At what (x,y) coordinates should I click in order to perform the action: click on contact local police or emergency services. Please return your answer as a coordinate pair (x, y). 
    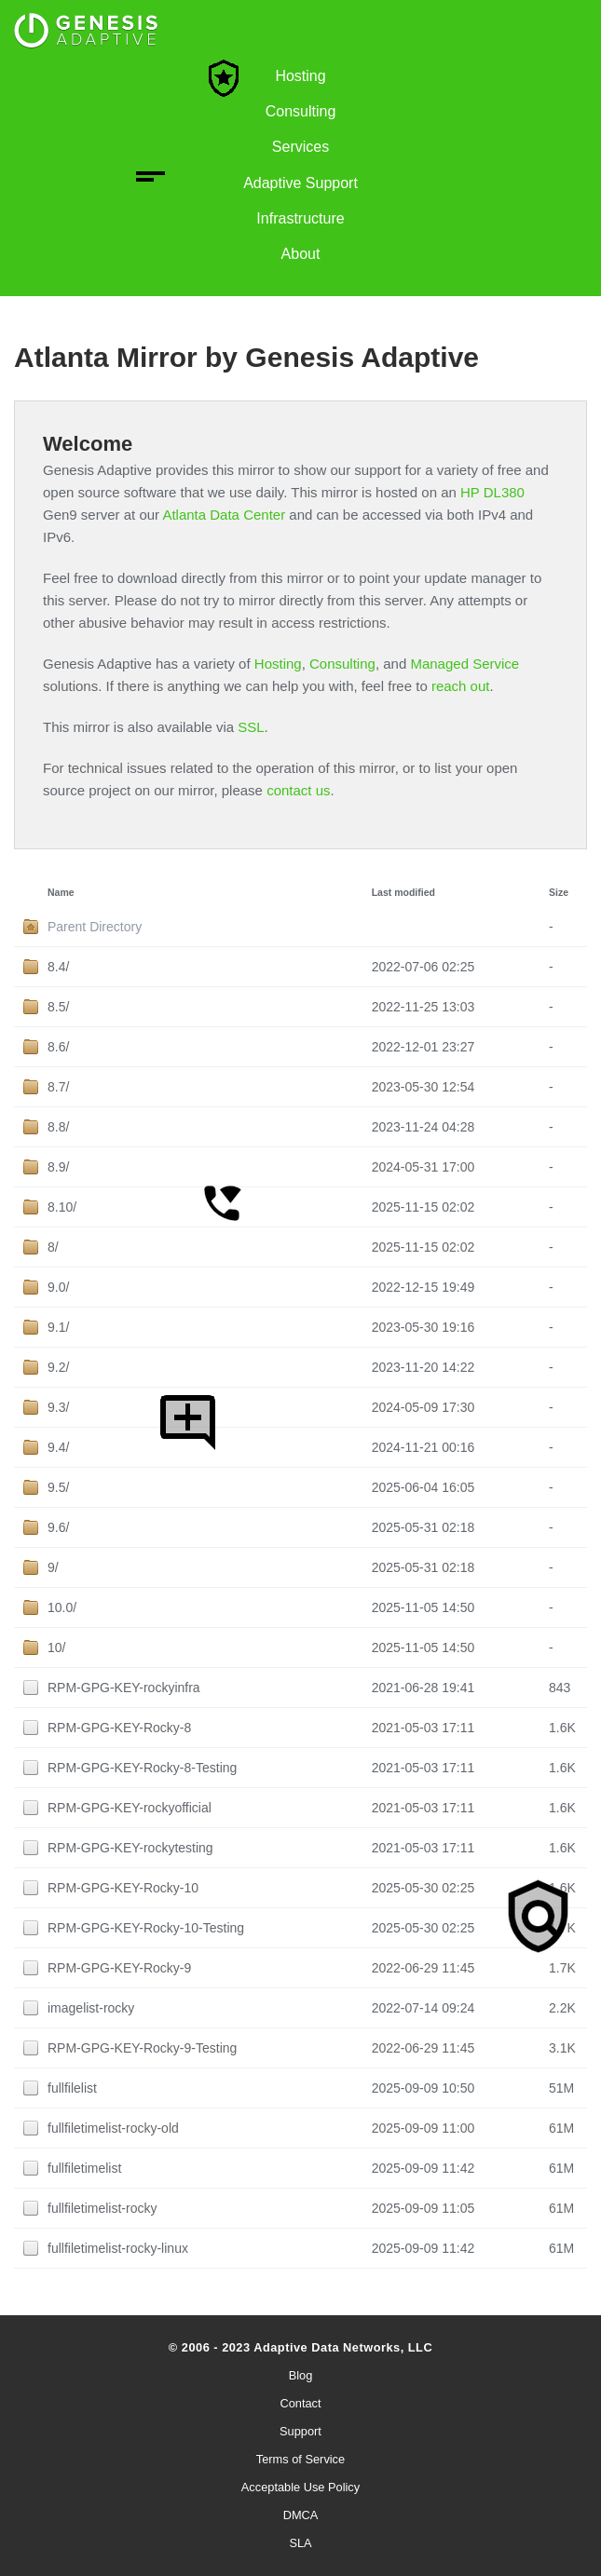
    Looking at the image, I should click on (224, 78).